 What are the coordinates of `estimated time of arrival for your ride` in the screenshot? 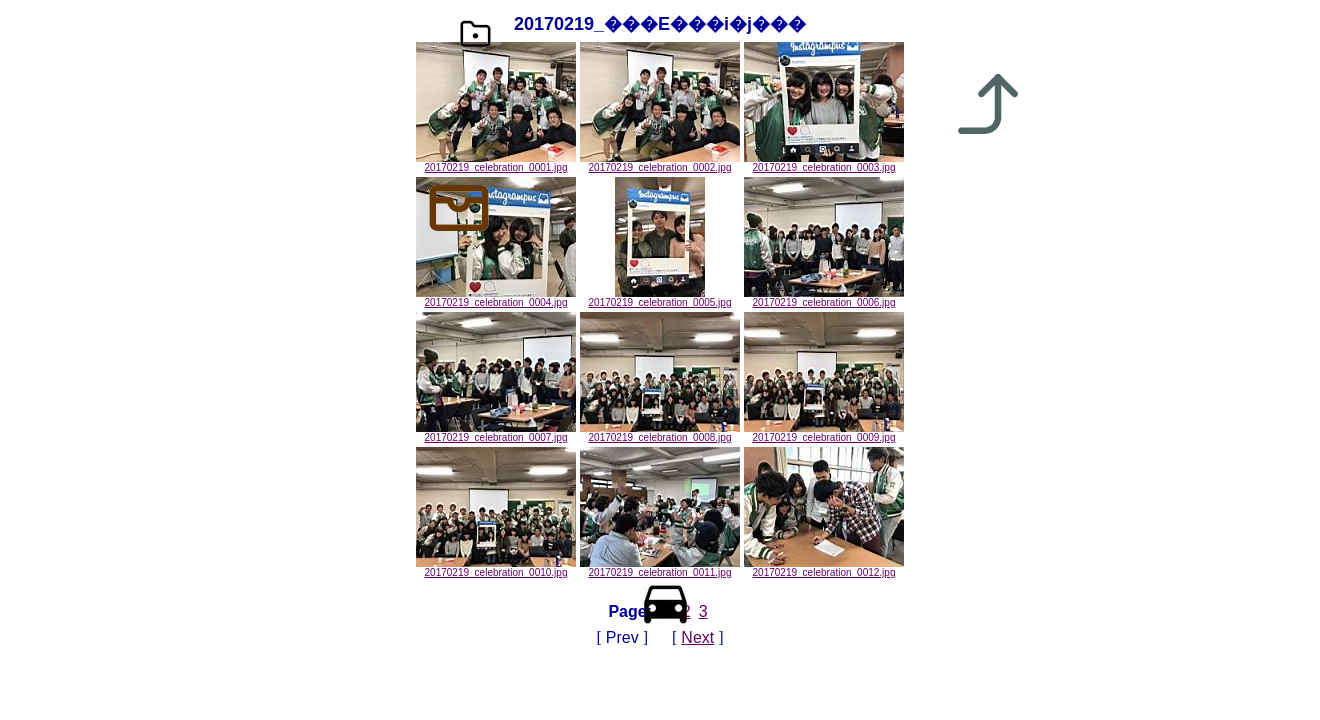 It's located at (665, 604).